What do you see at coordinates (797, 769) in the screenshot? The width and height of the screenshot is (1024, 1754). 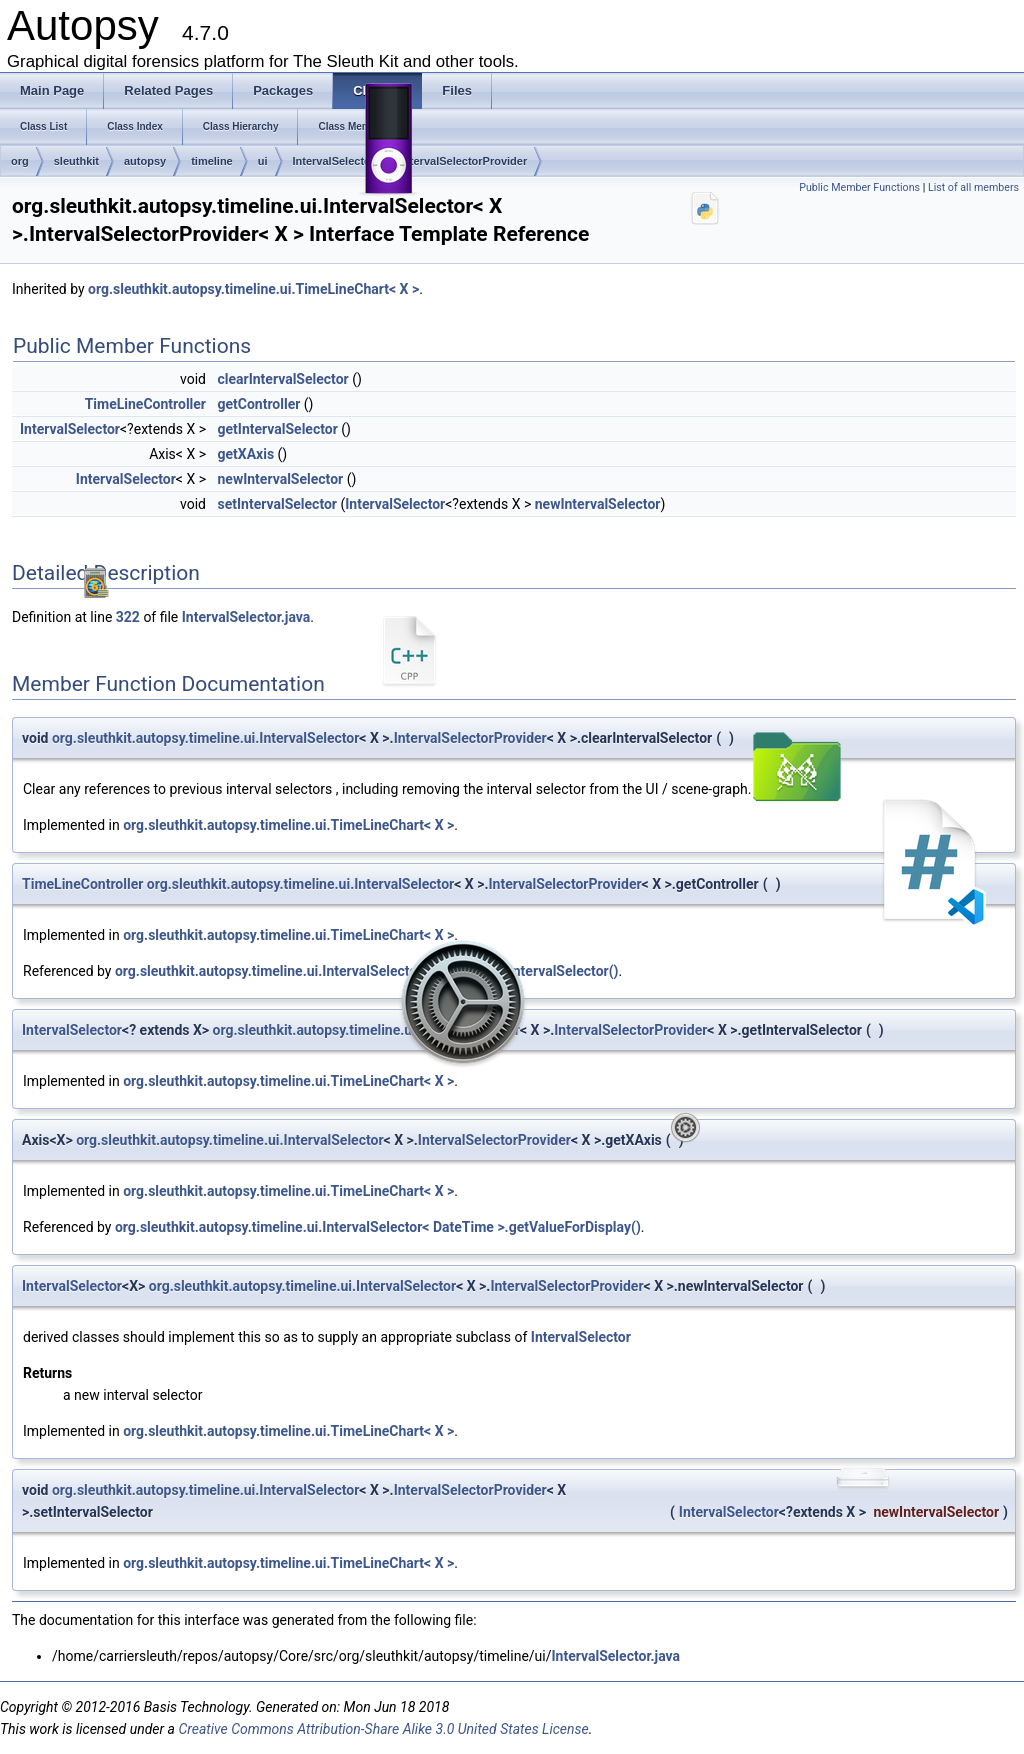 I see `open game jolt downloads folder` at bounding box center [797, 769].